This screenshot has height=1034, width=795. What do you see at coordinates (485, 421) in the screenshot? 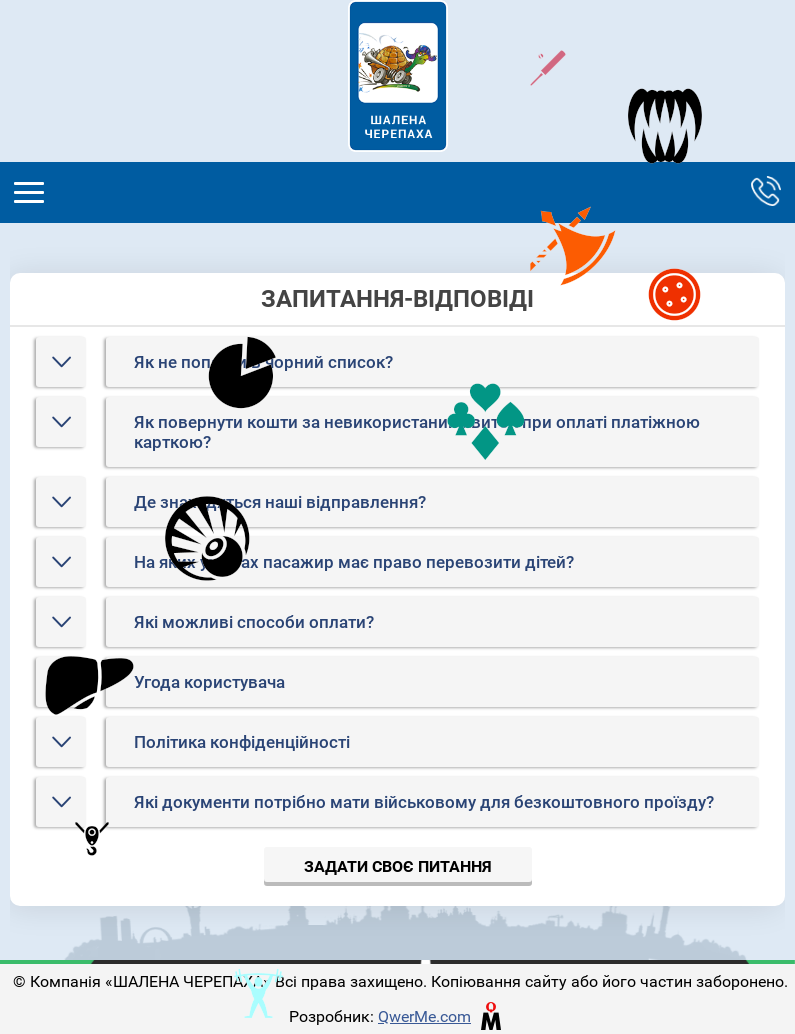
I see `access card games or poker section` at bounding box center [485, 421].